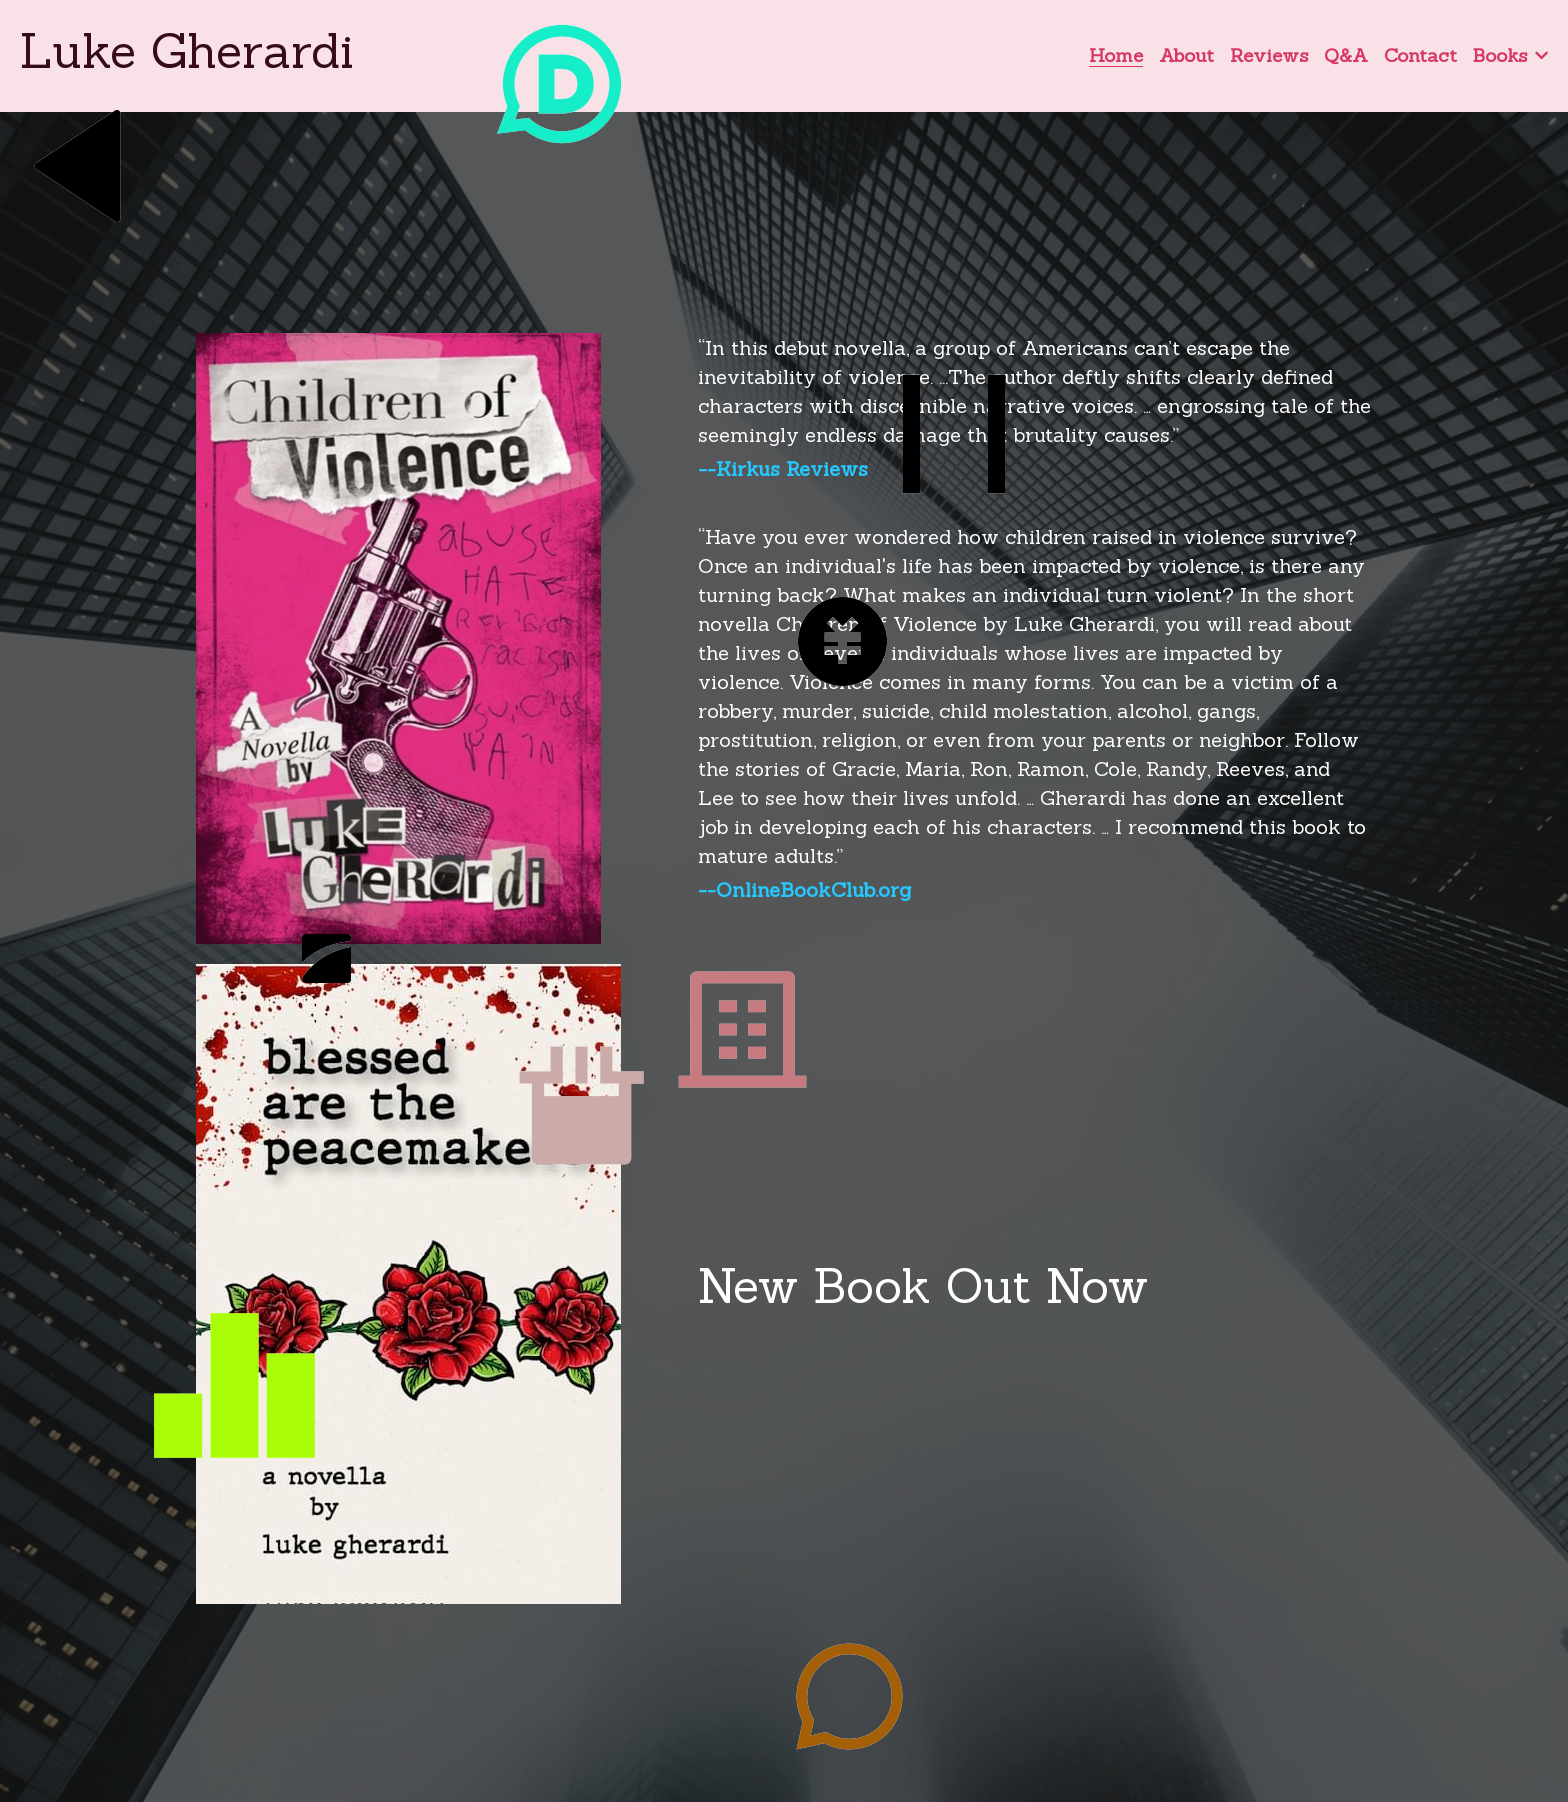 This screenshot has height=1802, width=1568. I want to click on view building or office location, so click(742, 1029).